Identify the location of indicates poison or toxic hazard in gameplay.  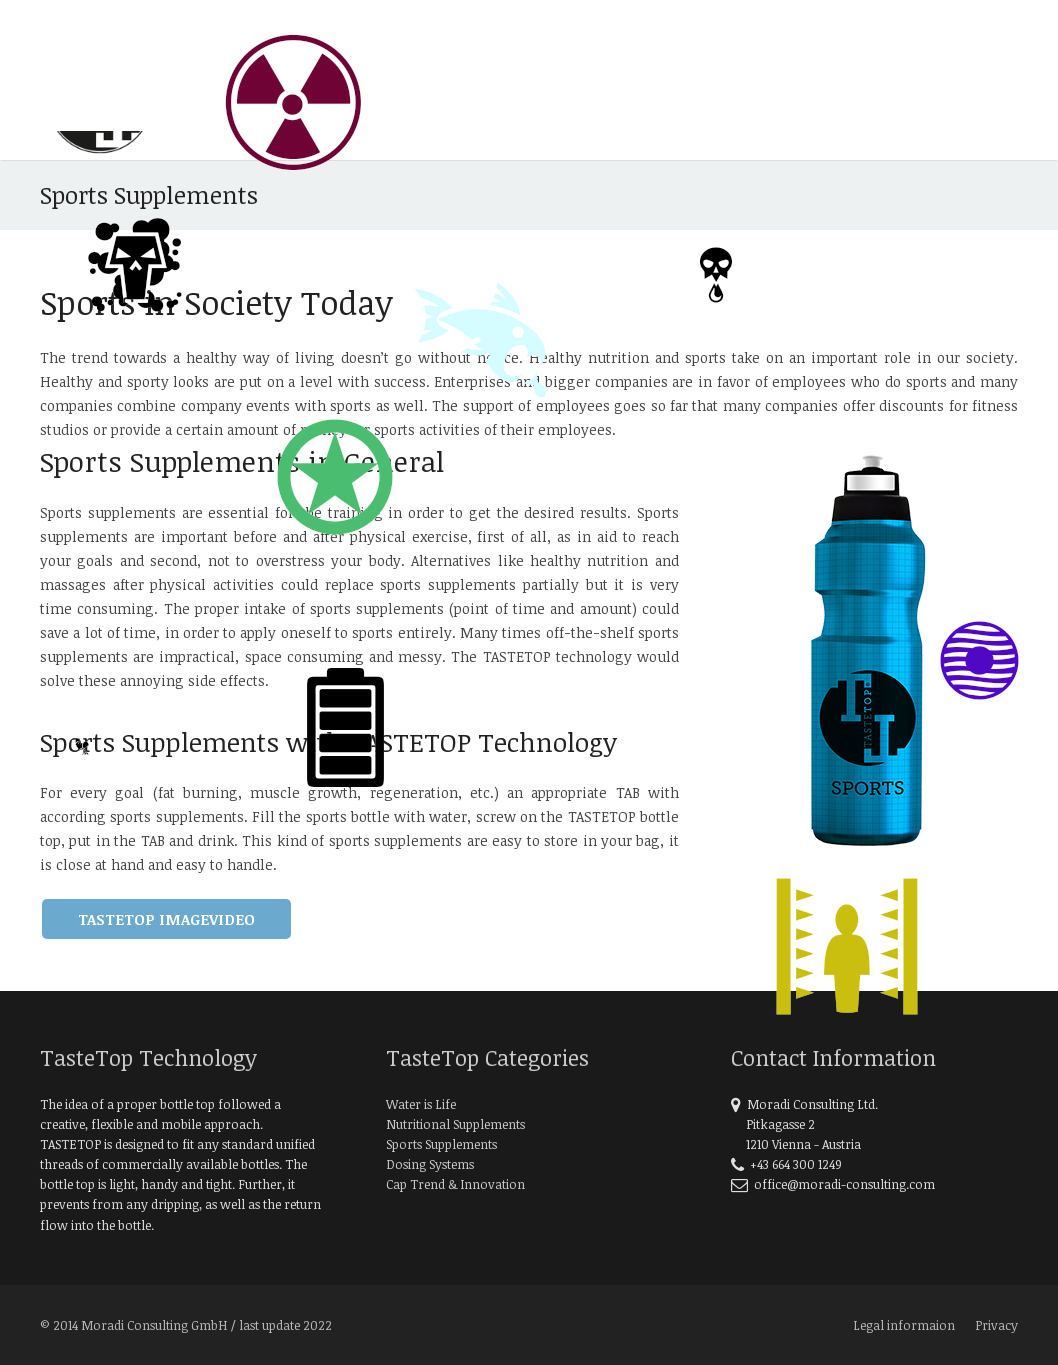
(135, 265).